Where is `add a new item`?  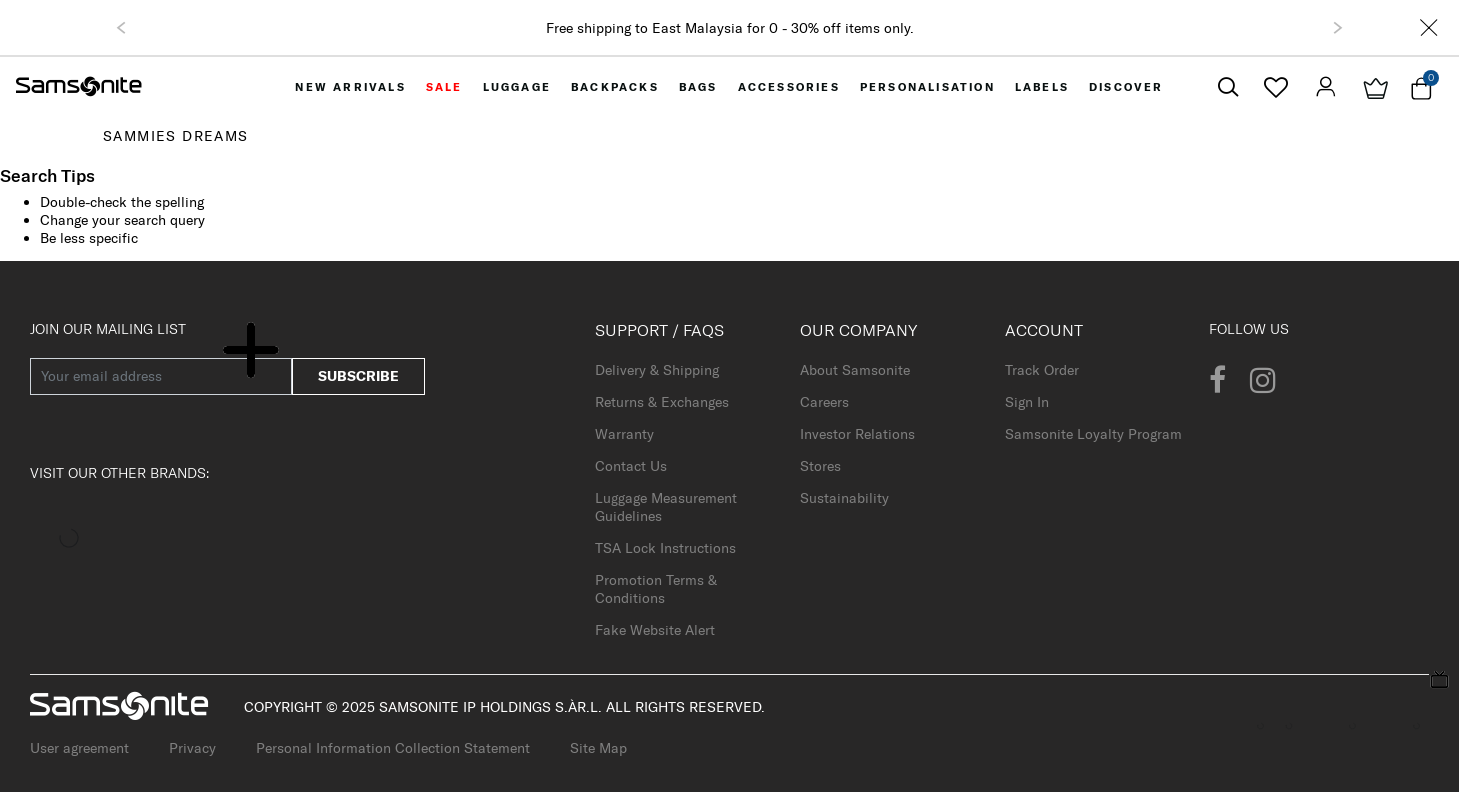
add a new item is located at coordinates (251, 350).